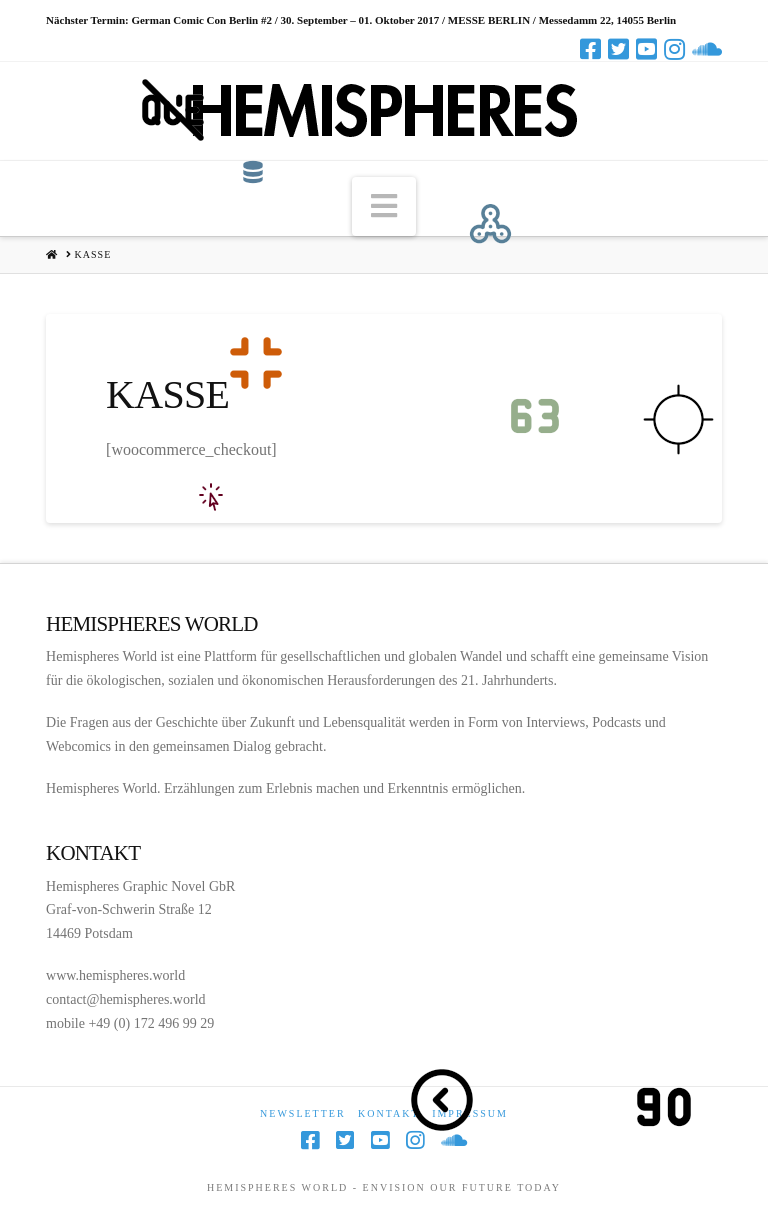 Image resolution: width=768 pixels, height=1214 pixels. I want to click on compress or reduce content size, so click(256, 363).